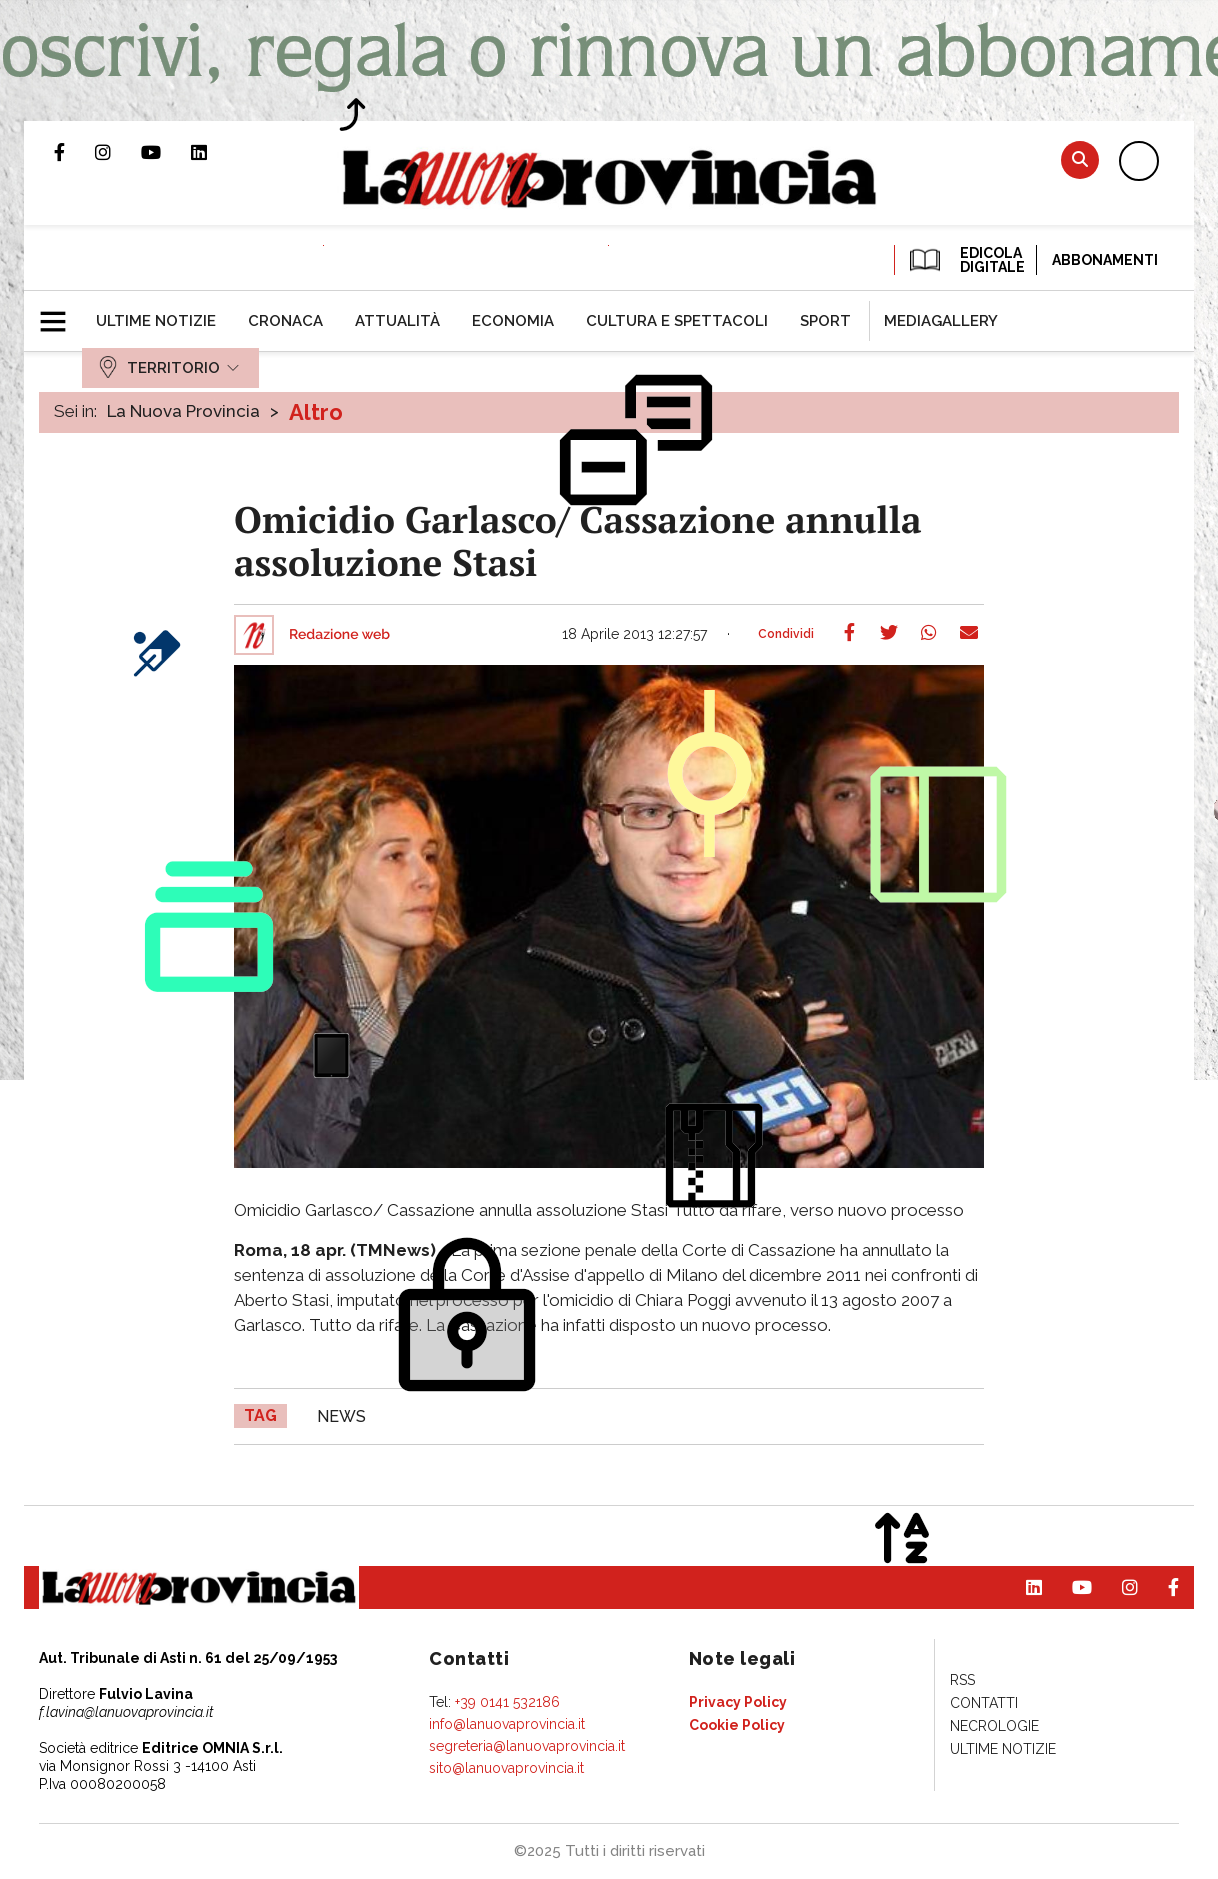 This screenshot has height=1879, width=1218. I want to click on access cricket sports scores or content, so click(154, 652).